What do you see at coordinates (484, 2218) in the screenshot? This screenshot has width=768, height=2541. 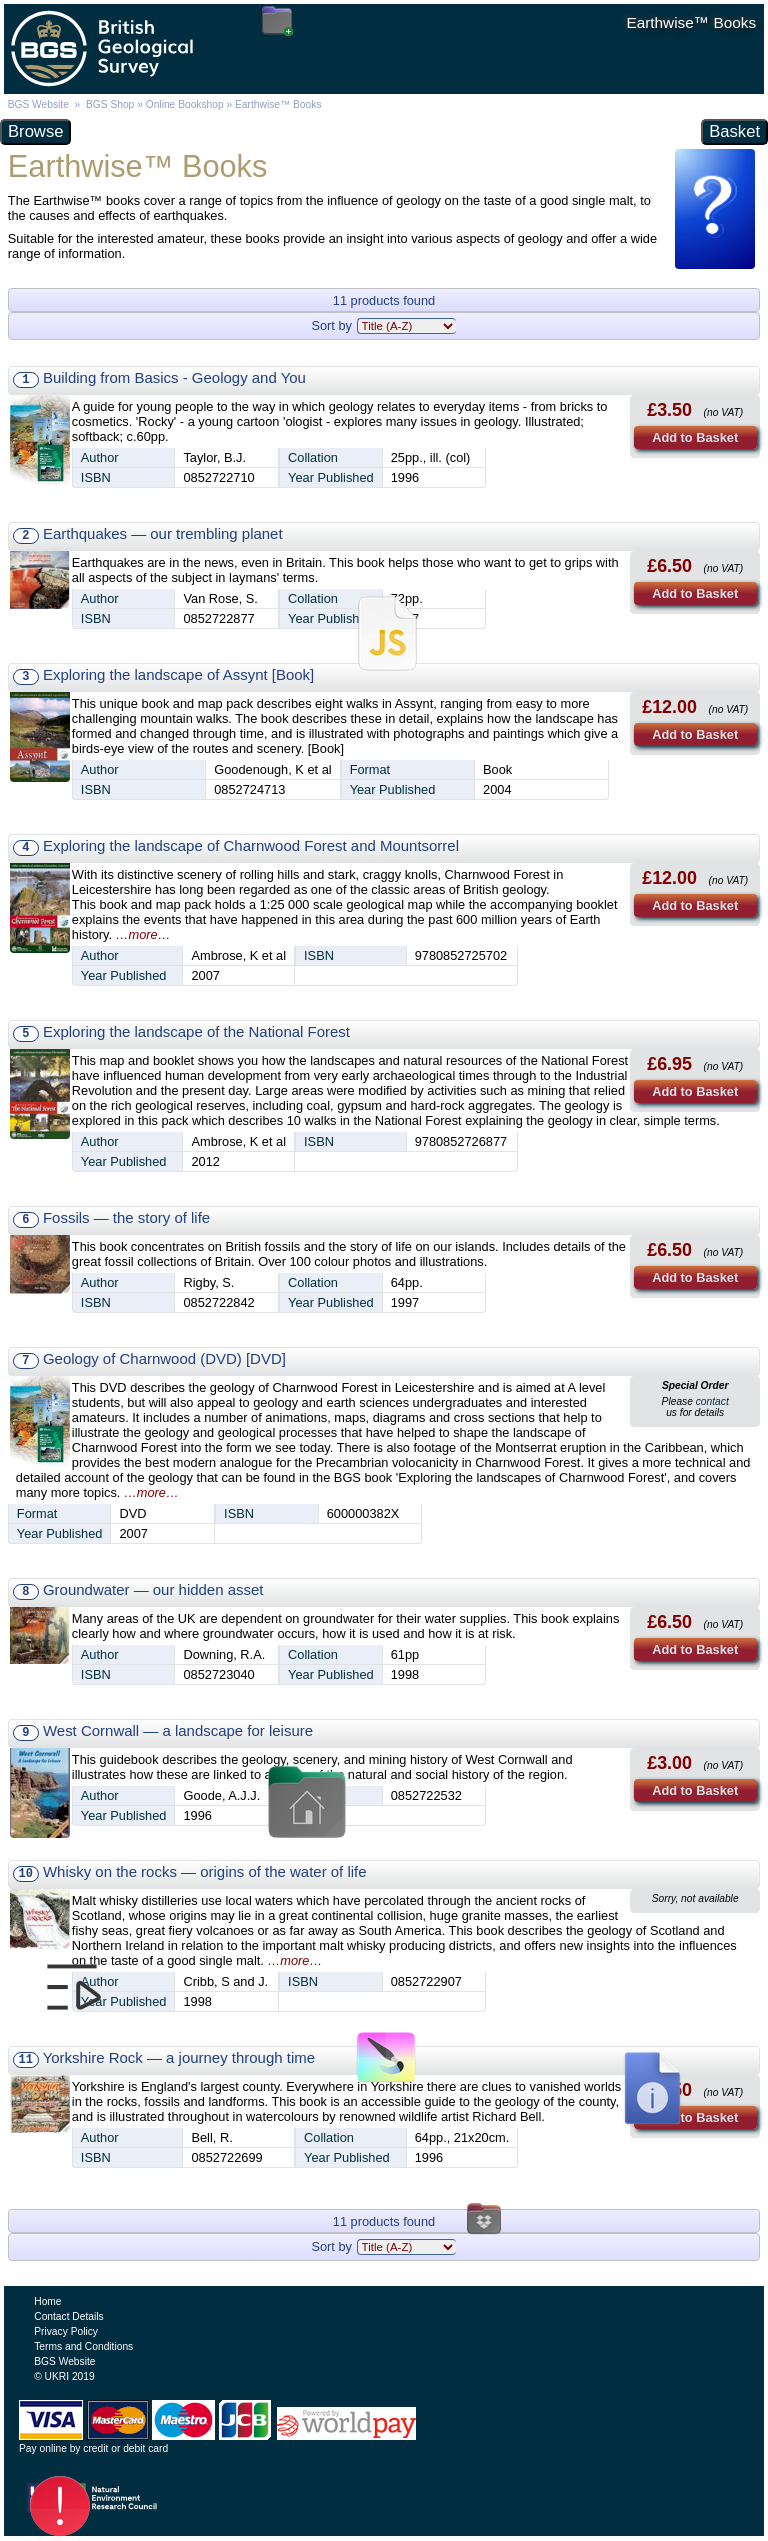 I see `open your dropbox folder` at bounding box center [484, 2218].